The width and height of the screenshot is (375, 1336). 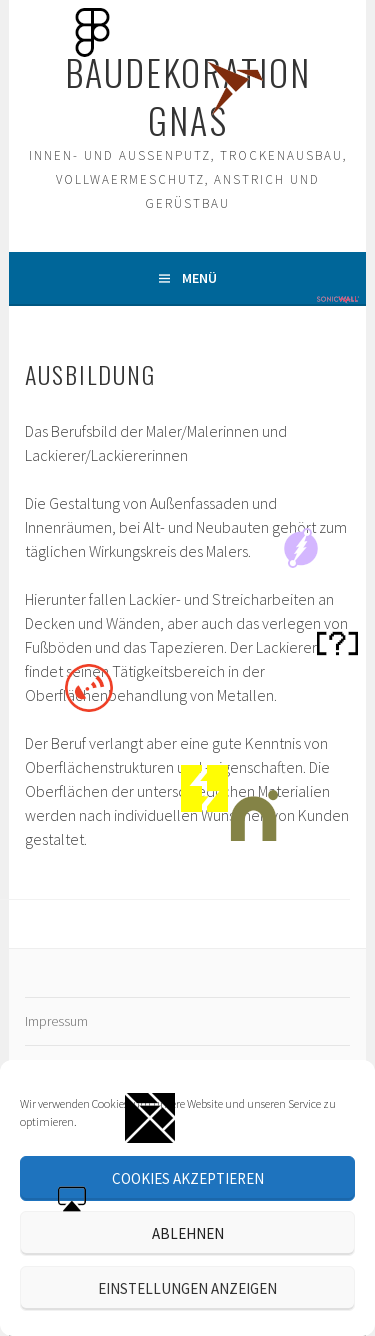 I want to click on elm programming language logo, so click(x=150, y=1118).